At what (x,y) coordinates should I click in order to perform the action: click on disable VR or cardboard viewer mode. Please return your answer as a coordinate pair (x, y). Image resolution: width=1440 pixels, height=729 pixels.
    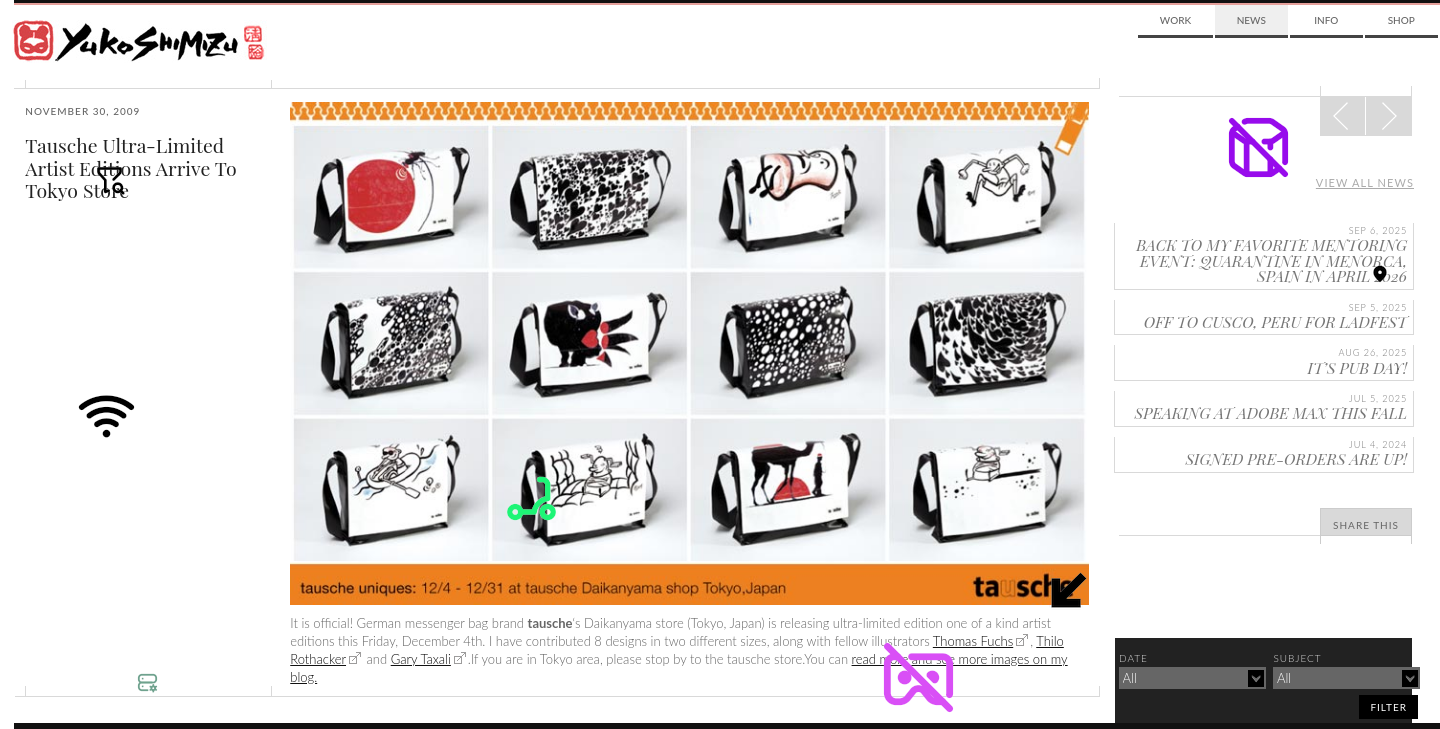
    Looking at the image, I should click on (918, 677).